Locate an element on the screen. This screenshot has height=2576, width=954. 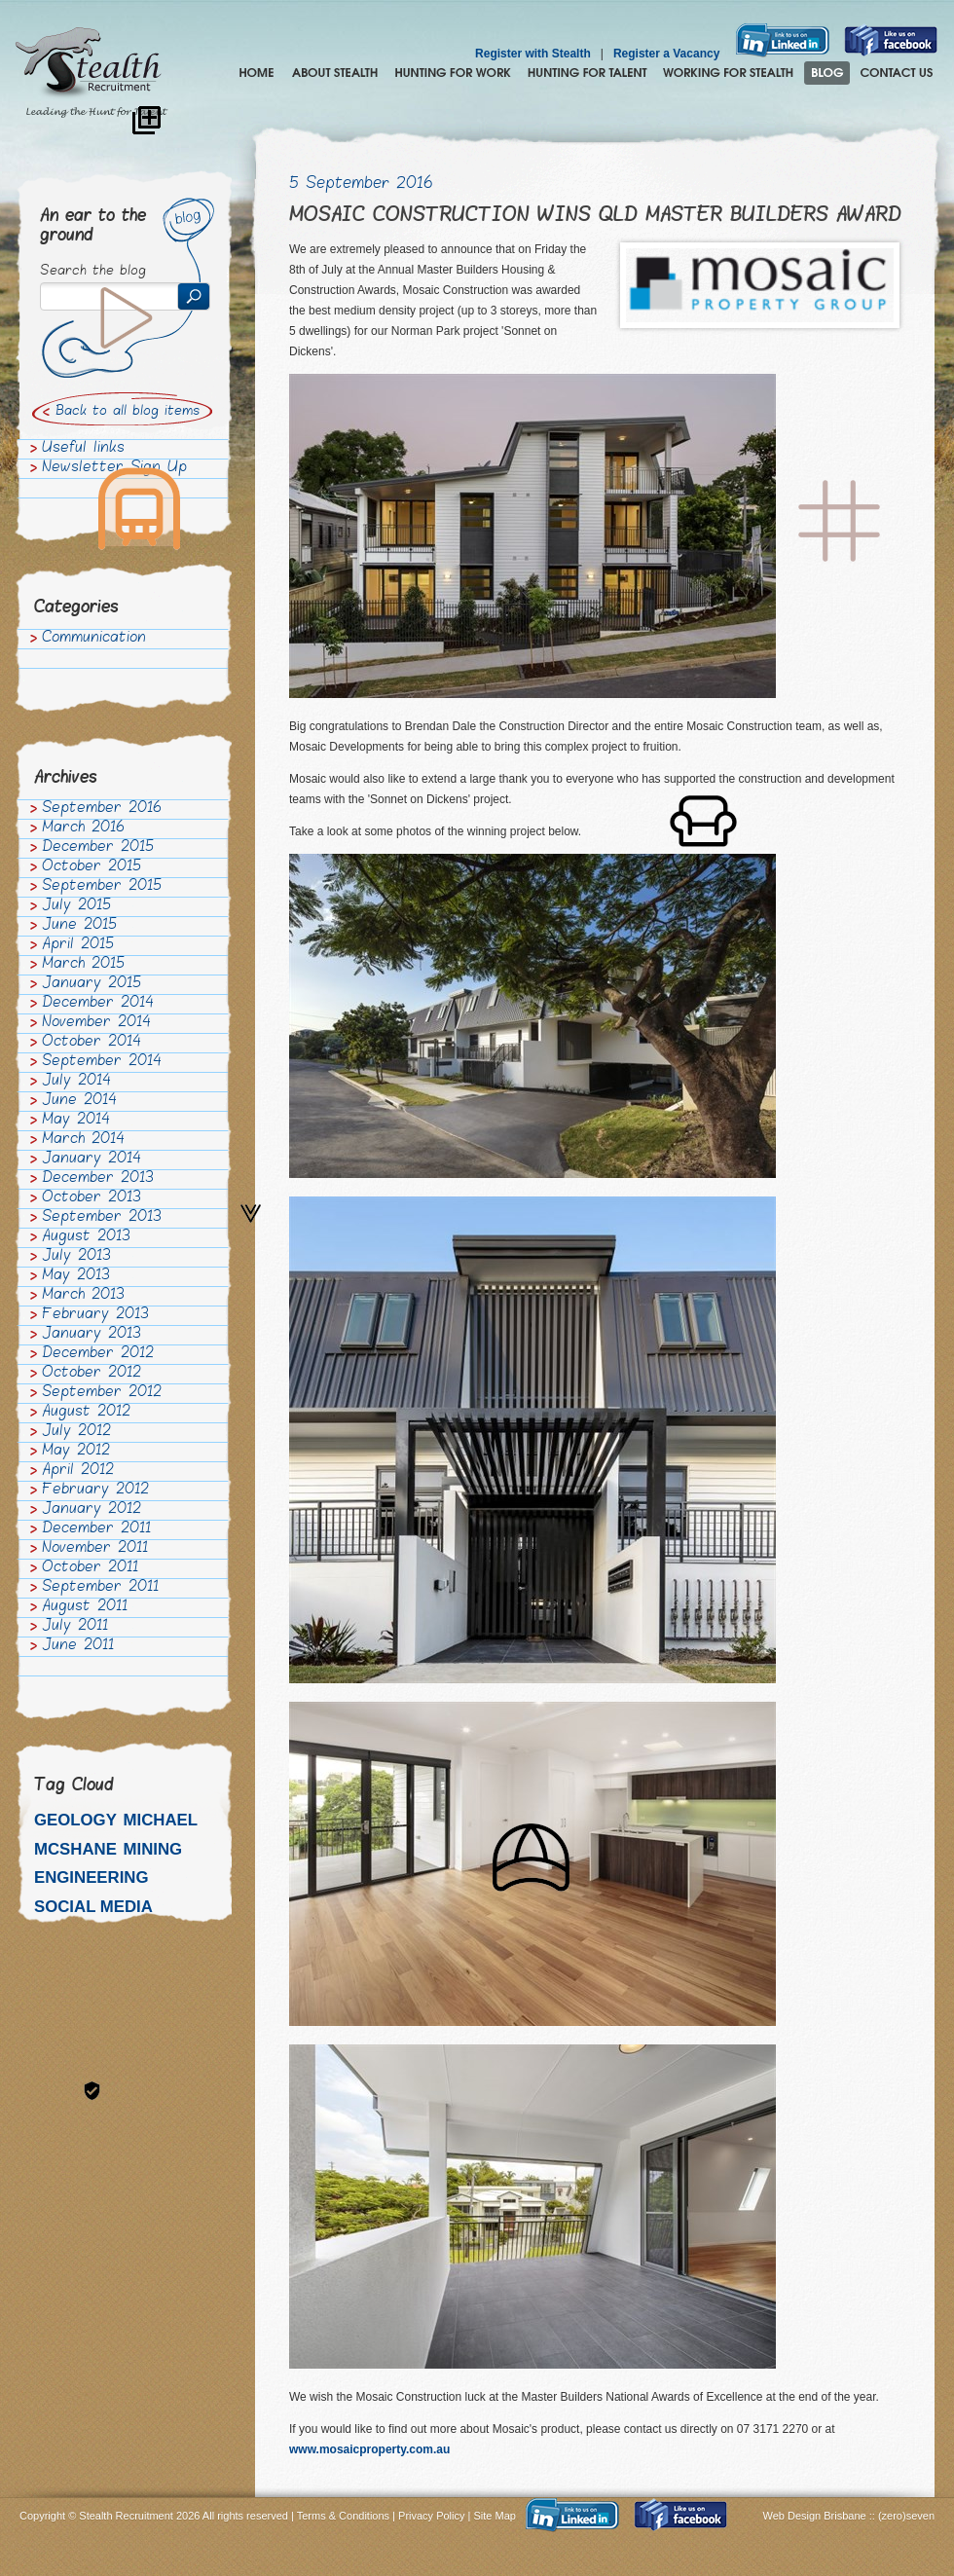
view subway or metro transit options is located at coordinates (139, 512).